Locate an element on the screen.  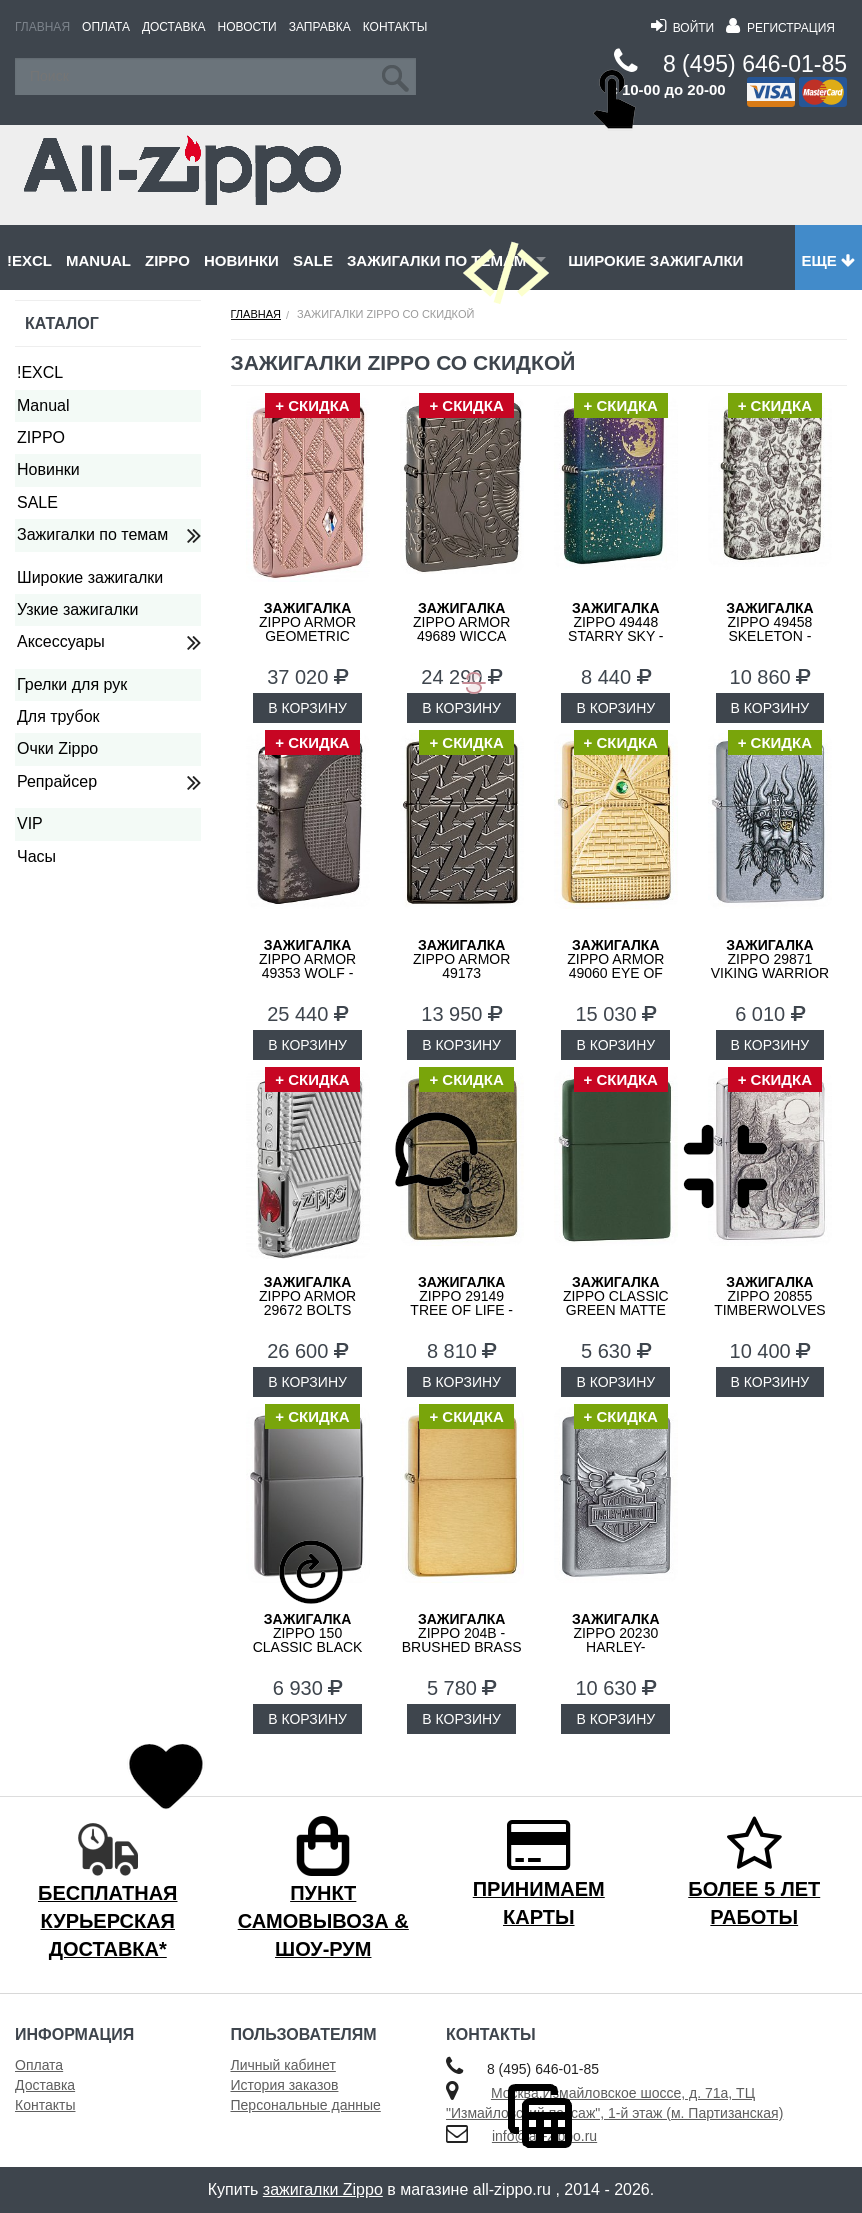
refresh or reload content is located at coordinates (311, 1572).